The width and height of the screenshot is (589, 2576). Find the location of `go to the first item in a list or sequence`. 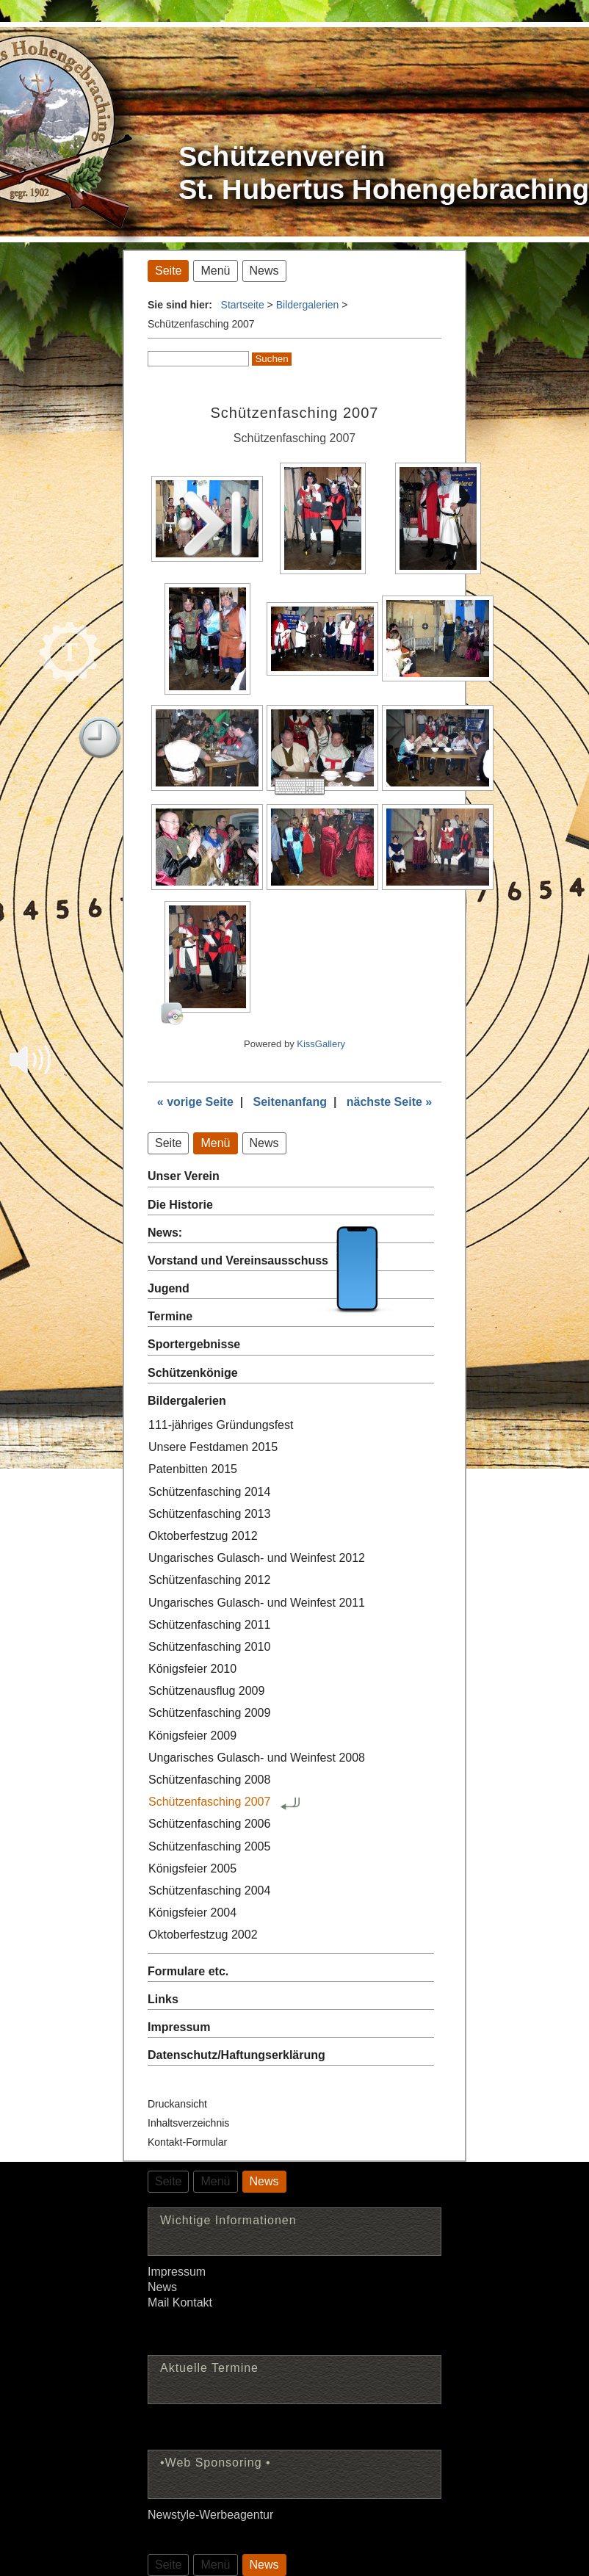

go to the first item in a list or sequence is located at coordinates (211, 524).